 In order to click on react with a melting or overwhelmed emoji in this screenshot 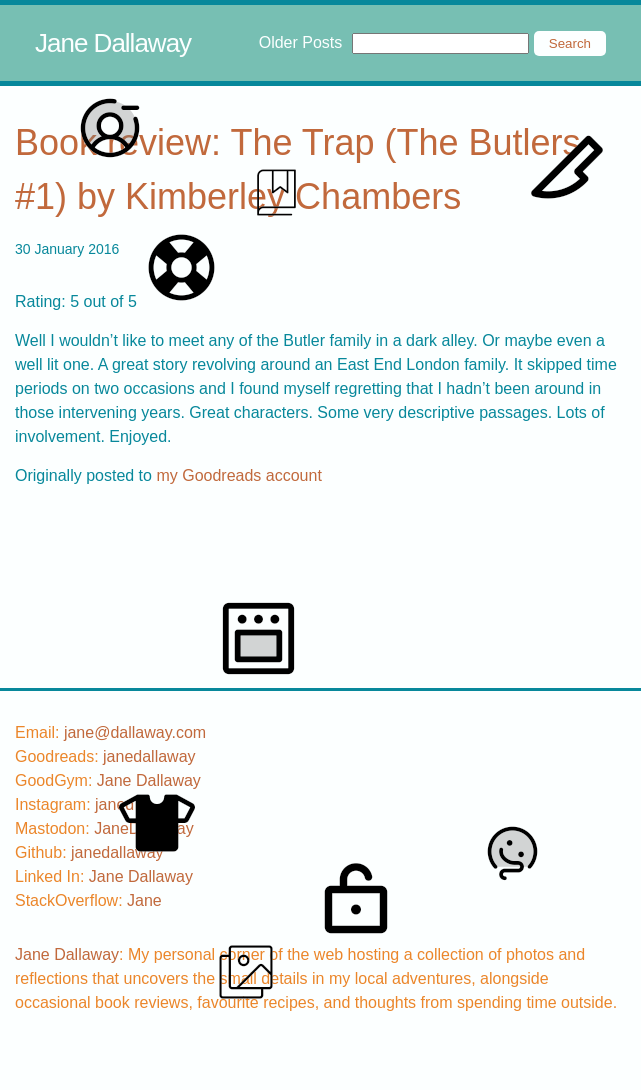, I will do `click(512, 851)`.